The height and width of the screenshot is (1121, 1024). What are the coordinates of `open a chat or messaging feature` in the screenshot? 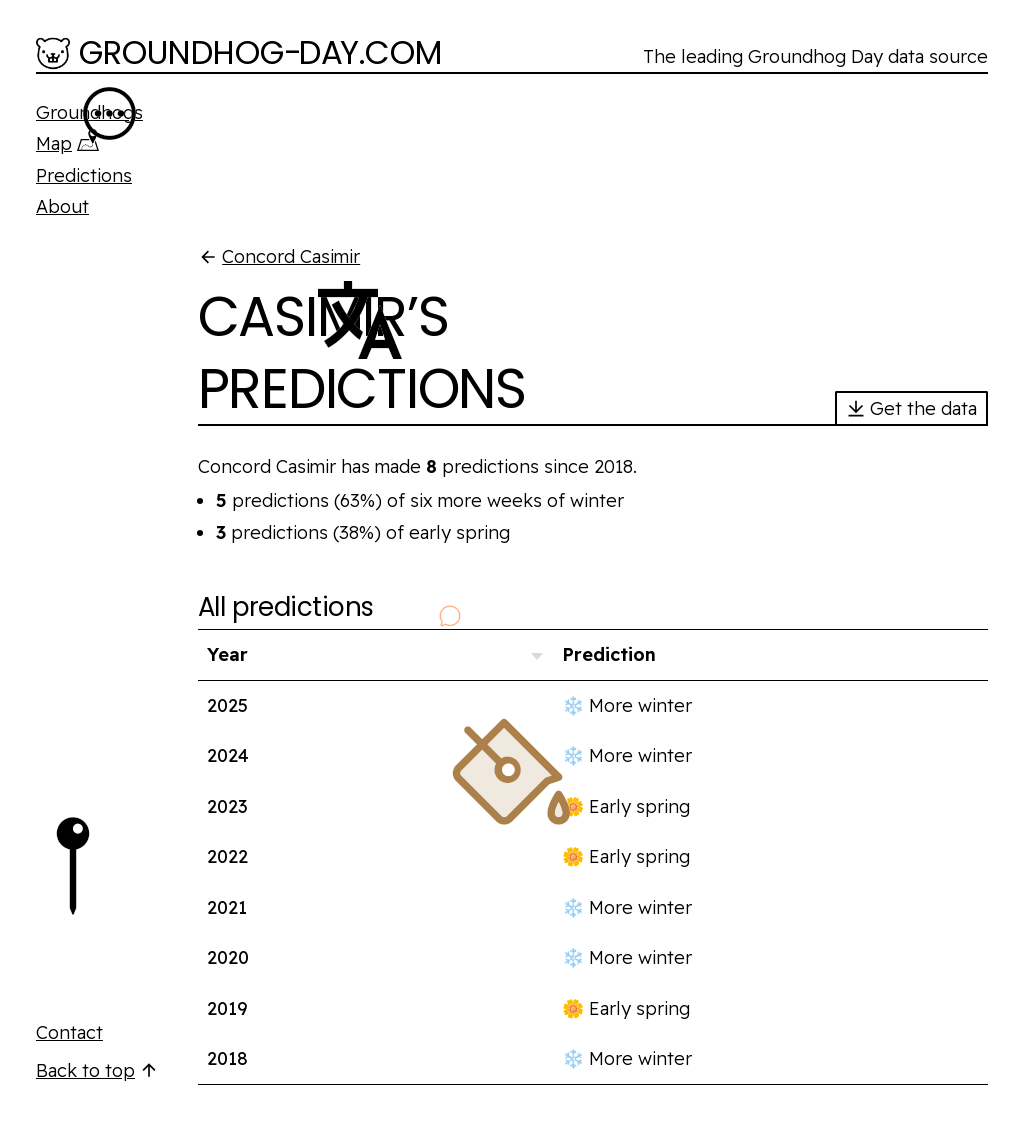 It's located at (450, 616).